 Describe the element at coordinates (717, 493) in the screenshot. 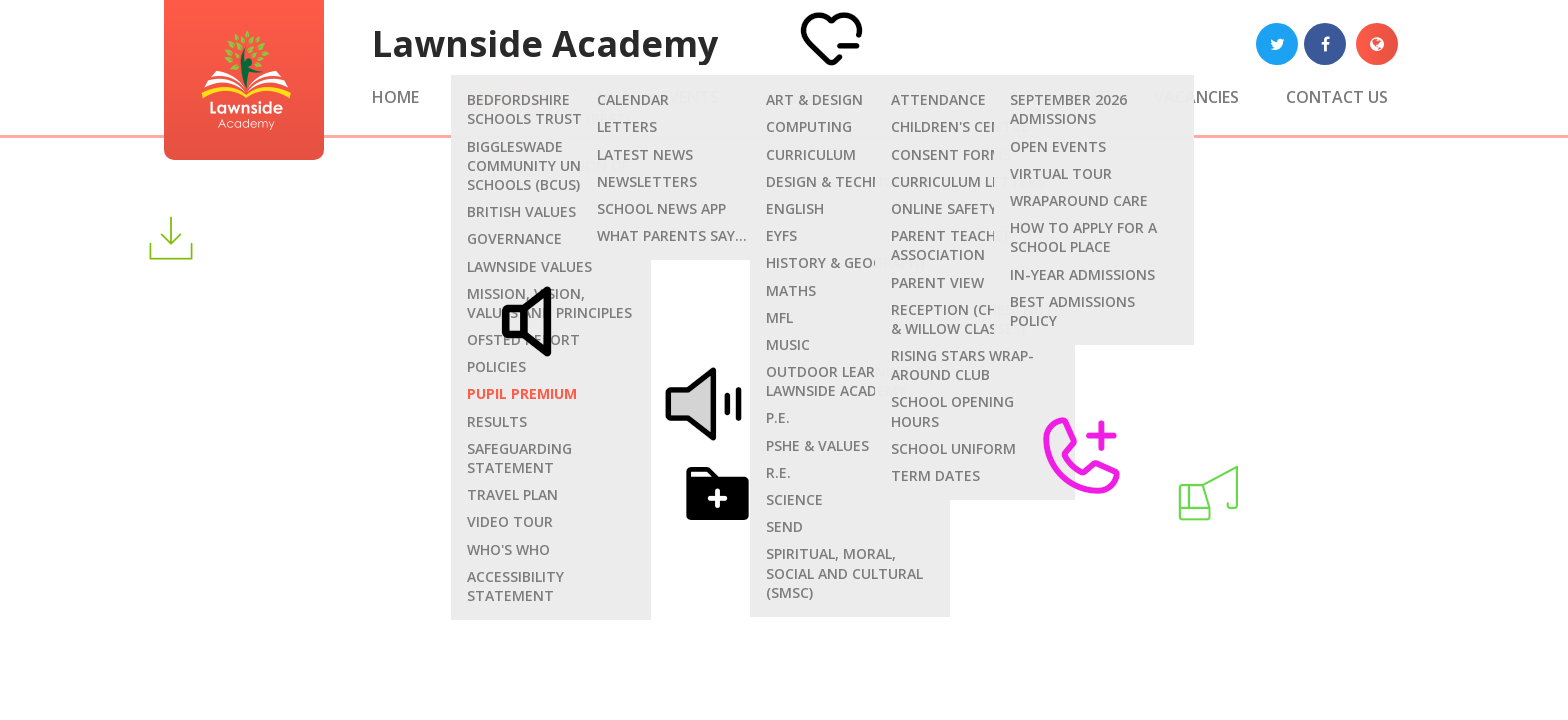

I see `create a new folder` at that location.